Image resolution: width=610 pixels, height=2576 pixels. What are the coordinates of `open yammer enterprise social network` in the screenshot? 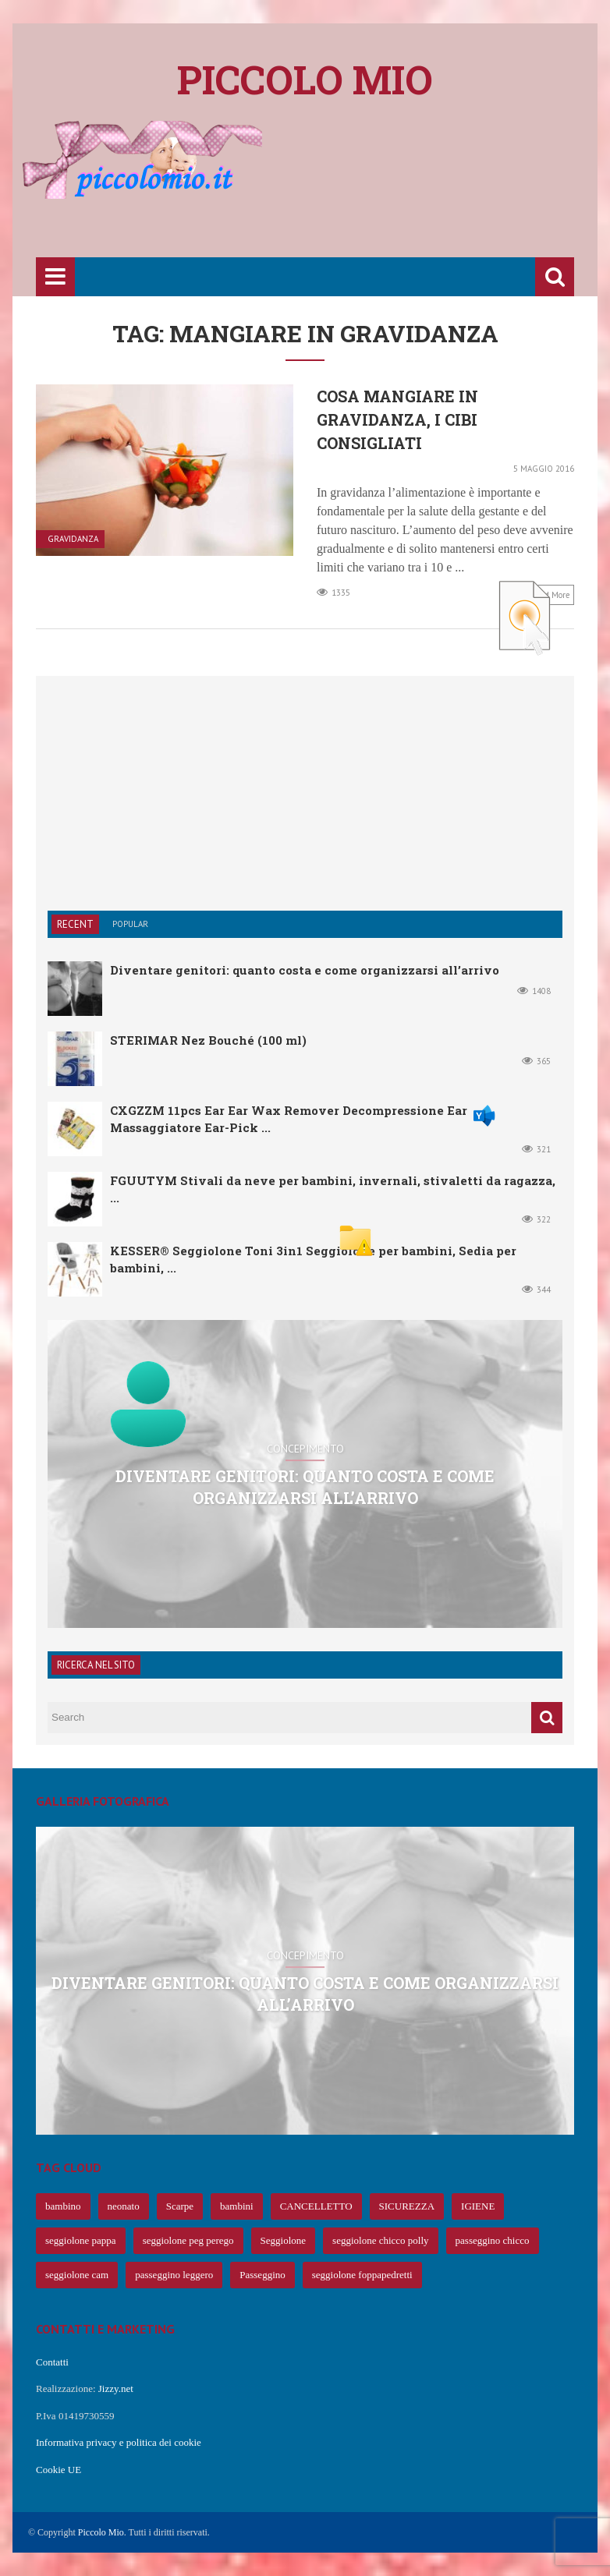 It's located at (484, 1116).